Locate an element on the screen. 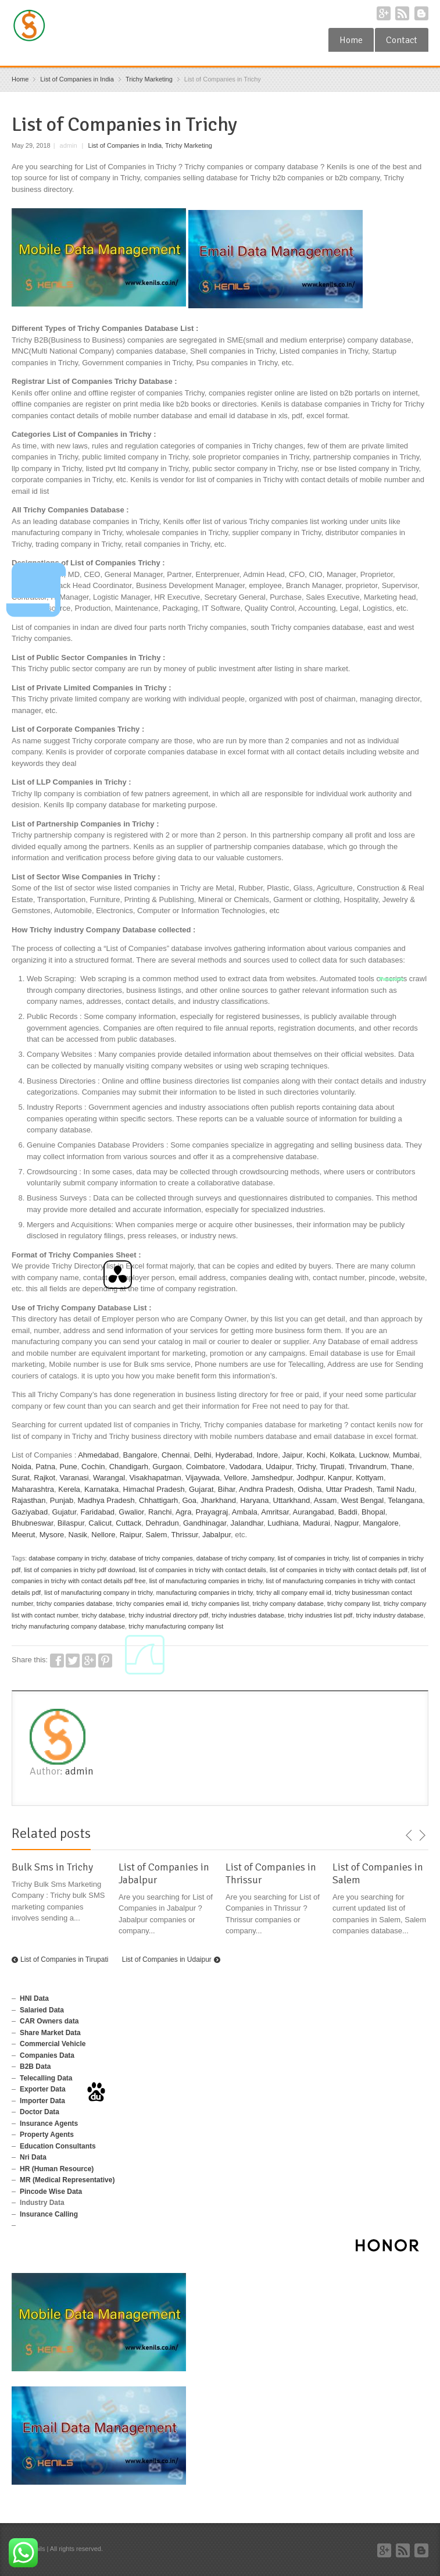 Image resolution: width=440 pixels, height=2576 pixels. open Baidu search engine is located at coordinates (96, 2092).